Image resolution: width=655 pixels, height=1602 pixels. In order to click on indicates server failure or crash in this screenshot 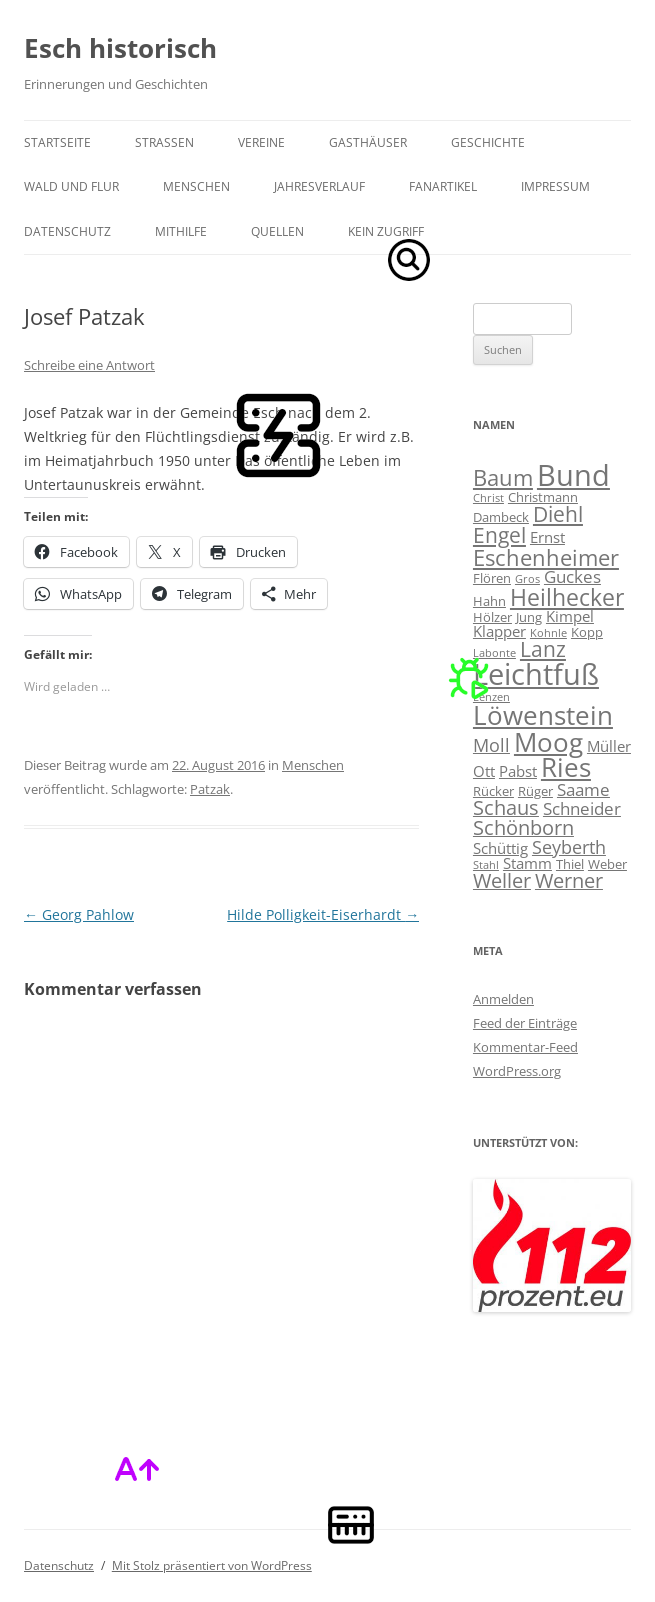, I will do `click(278, 435)`.